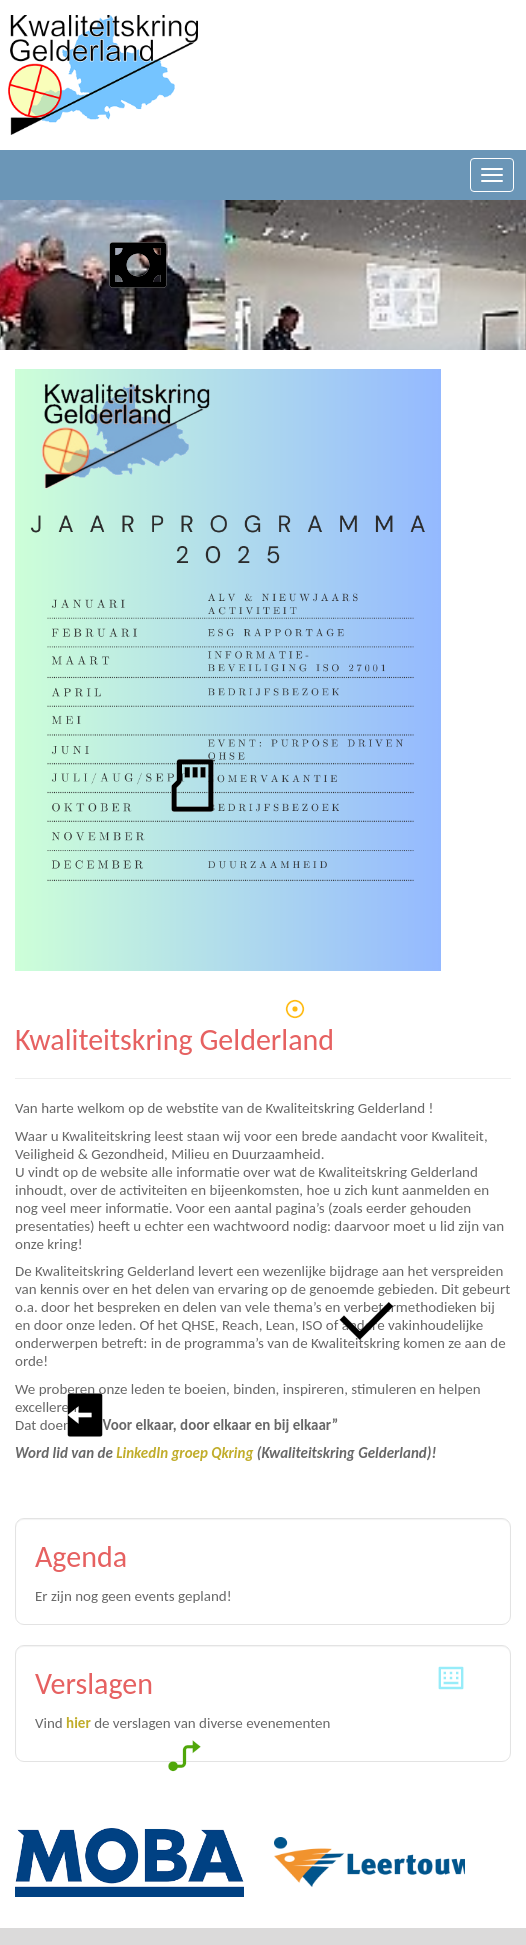 The width and height of the screenshot is (526, 1945). I want to click on log out of your account, so click(85, 1415).